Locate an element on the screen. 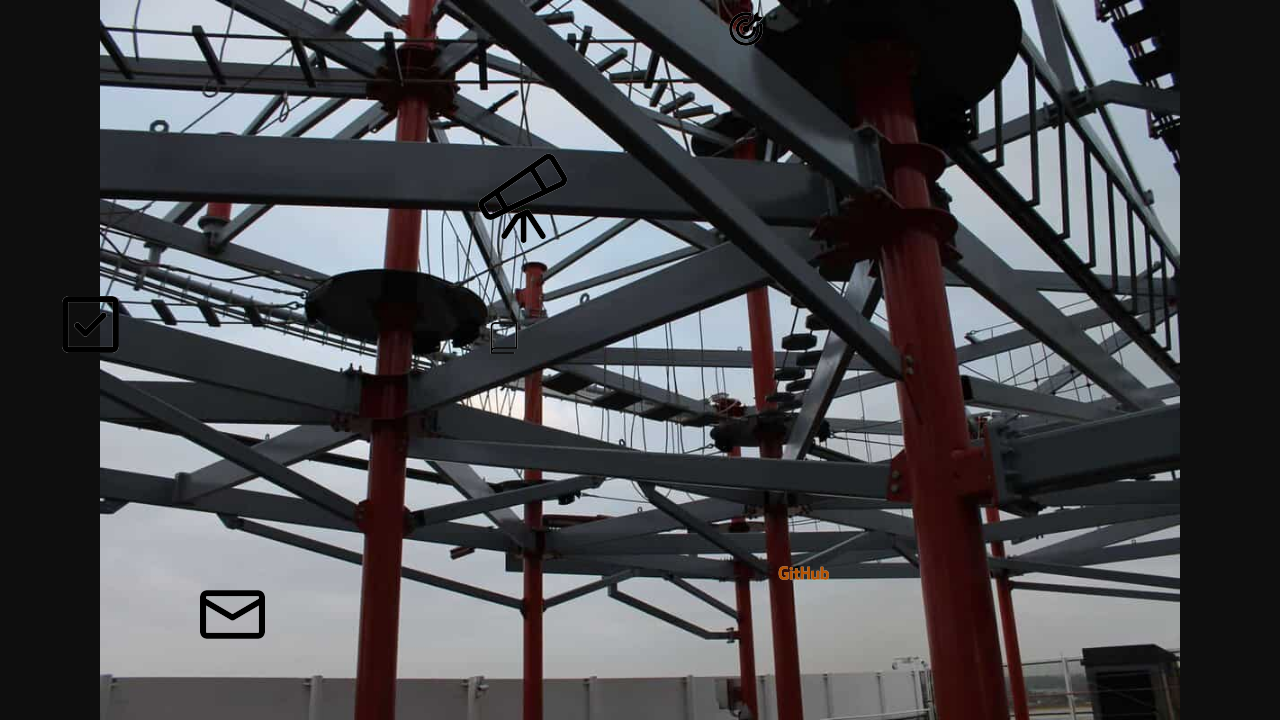 This screenshot has height=720, width=1280. link to GitHub repository is located at coordinates (804, 573).